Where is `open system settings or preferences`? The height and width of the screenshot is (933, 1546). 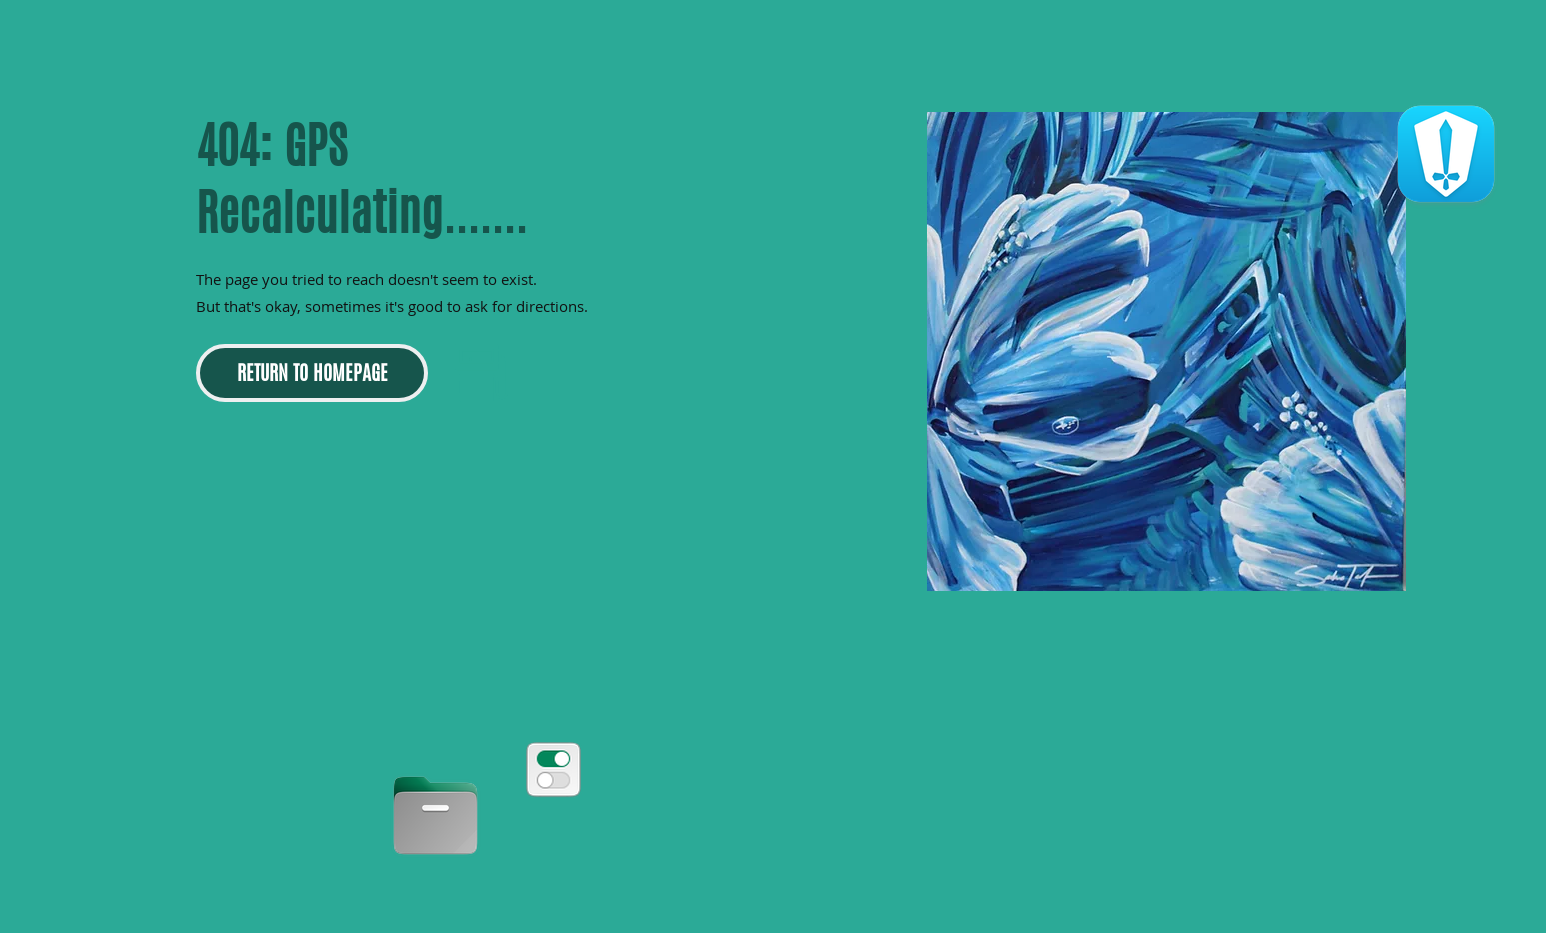 open system settings or preferences is located at coordinates (553, 769).